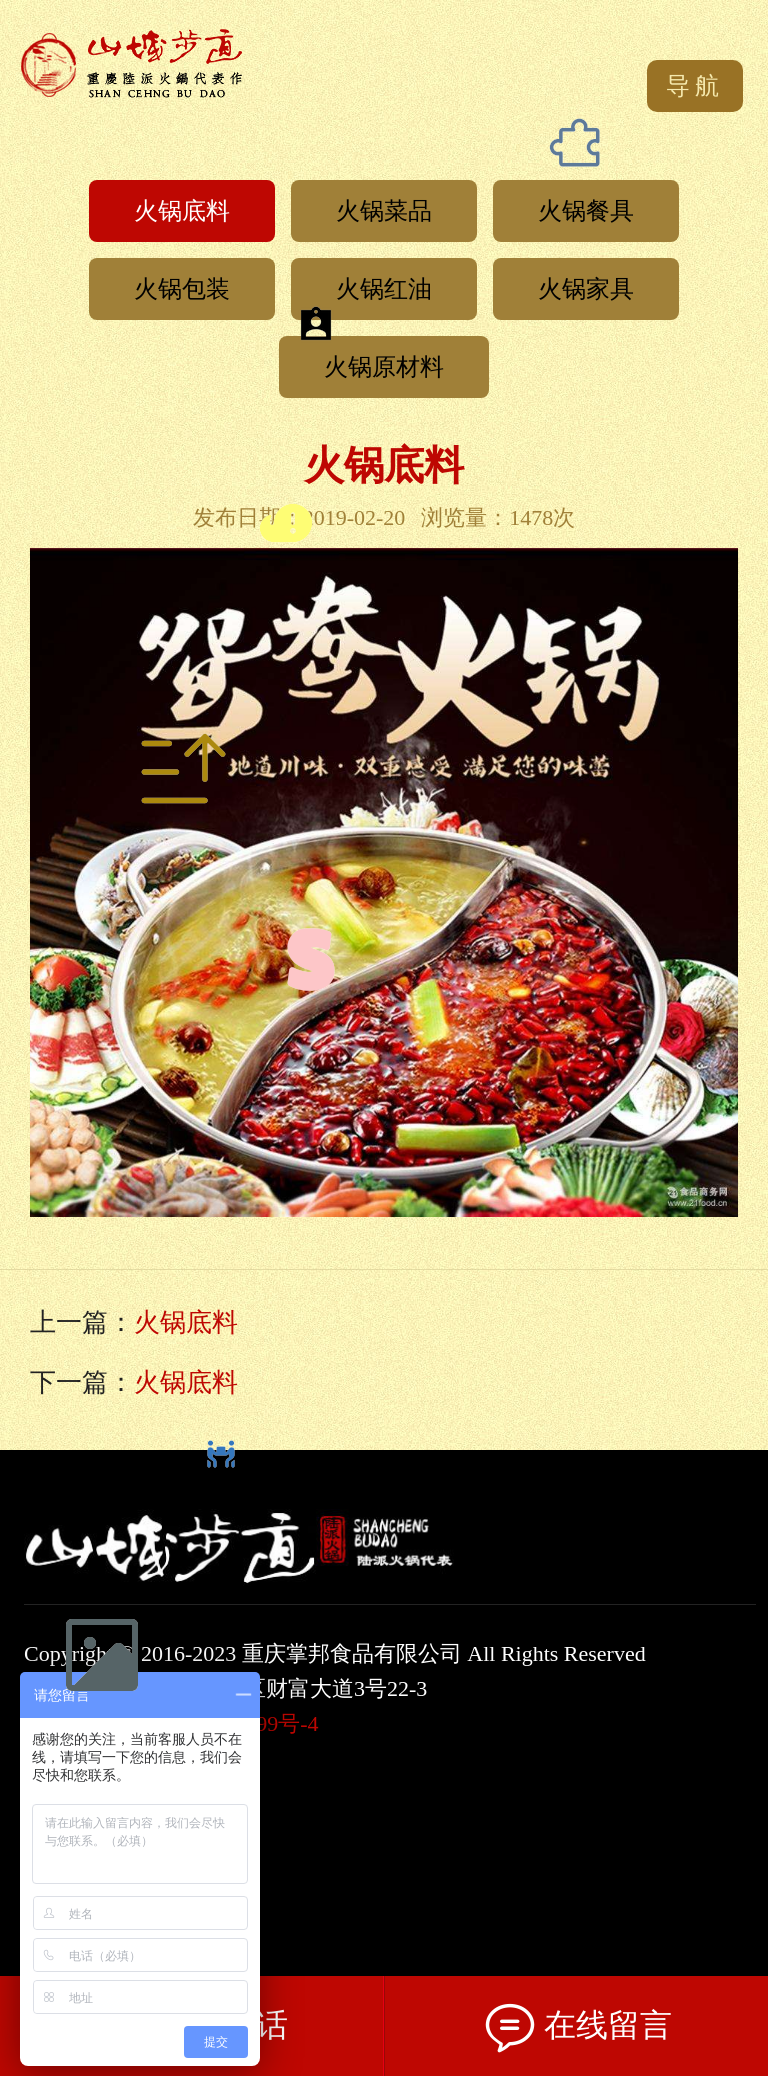 The image size is (768, 2076). I want to click on view user profile or account details, so click(316, 325).